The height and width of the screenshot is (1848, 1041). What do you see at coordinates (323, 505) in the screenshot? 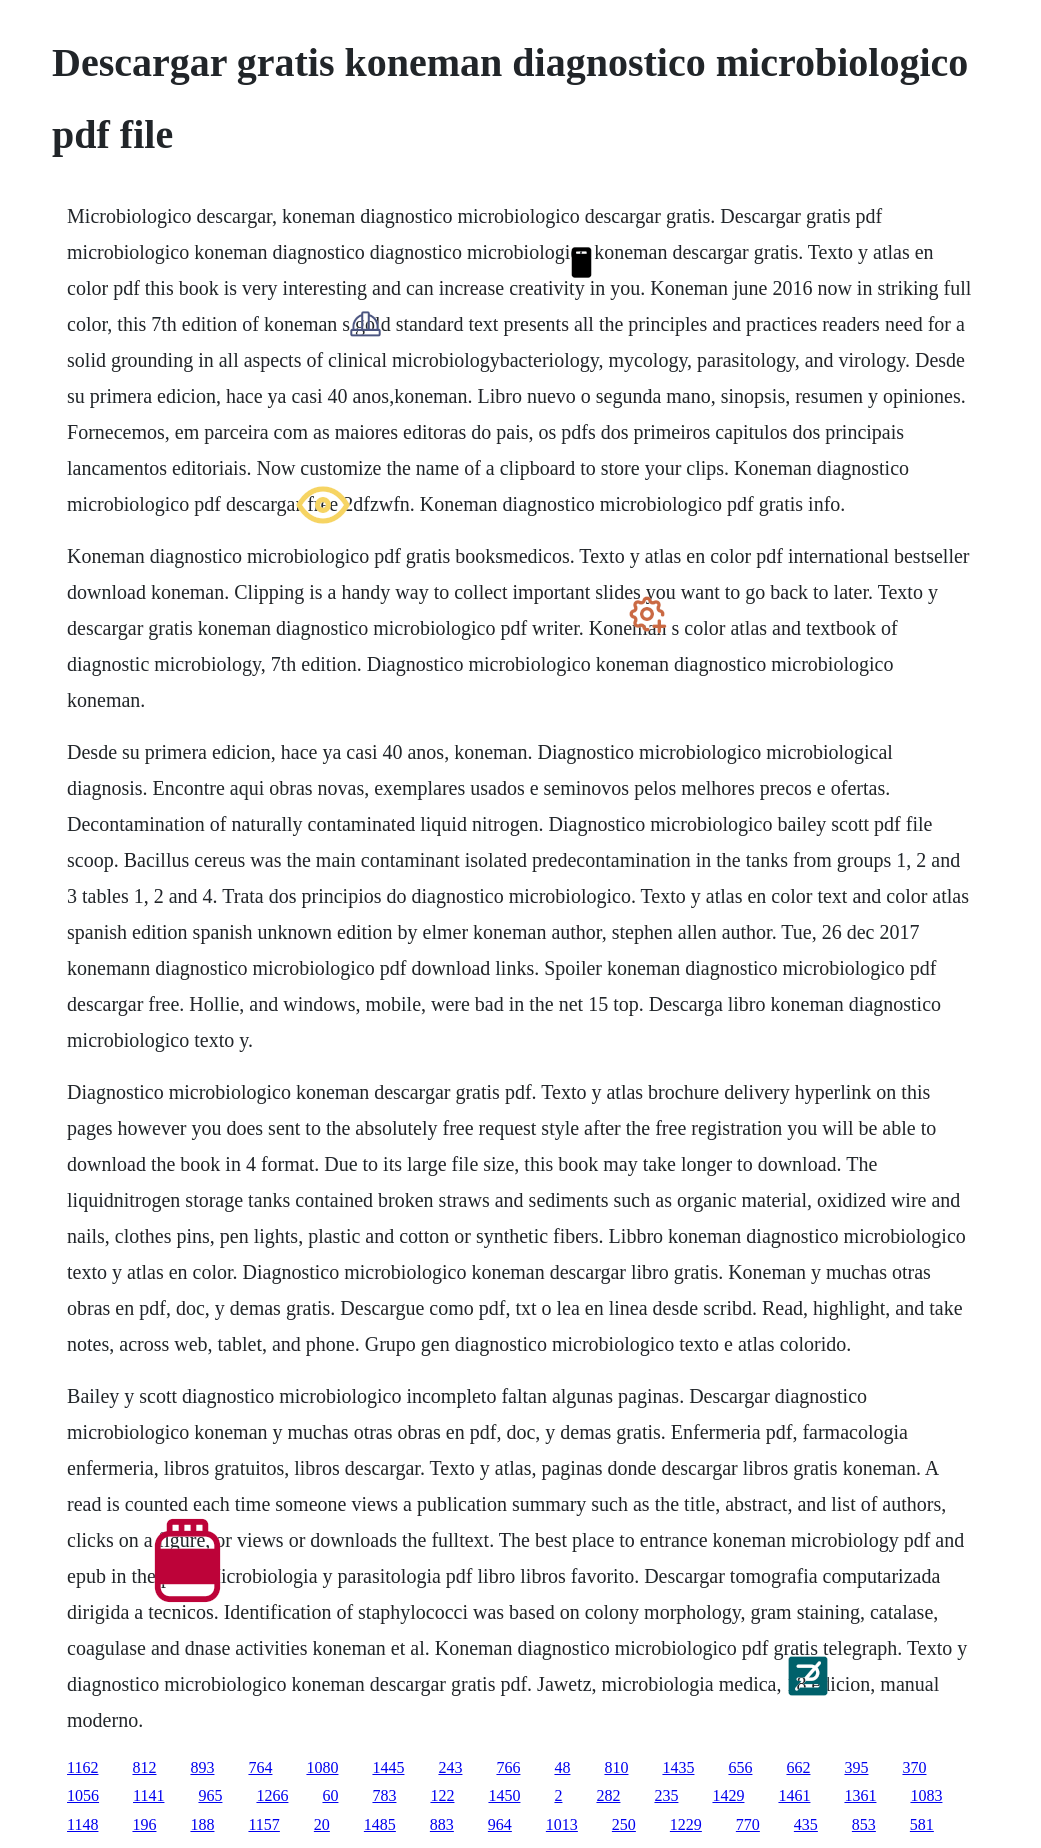
I see `view or preview content` at bounding box center [323, 505].